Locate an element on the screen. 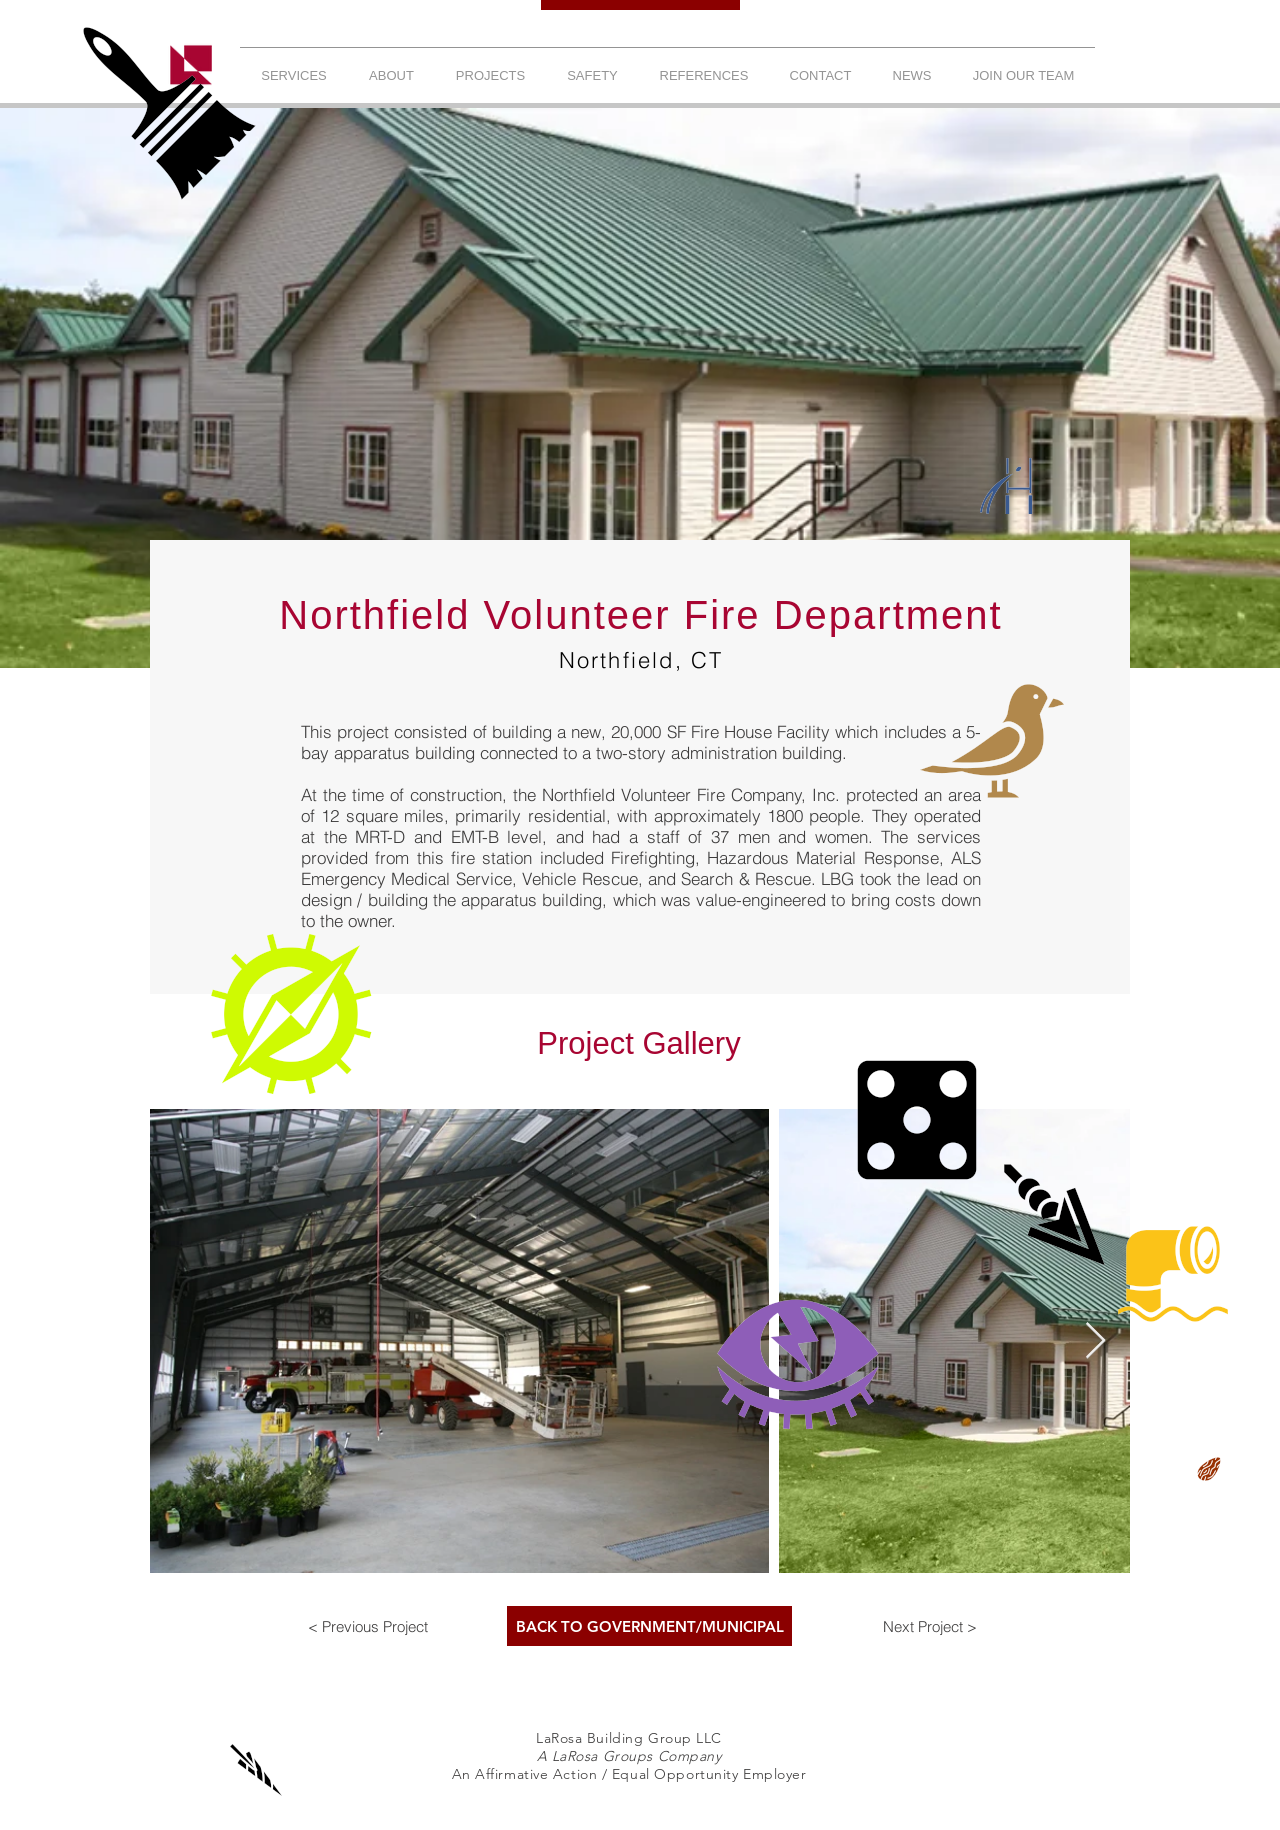  navigate to map or directions is located at coordinates (291, 1014).